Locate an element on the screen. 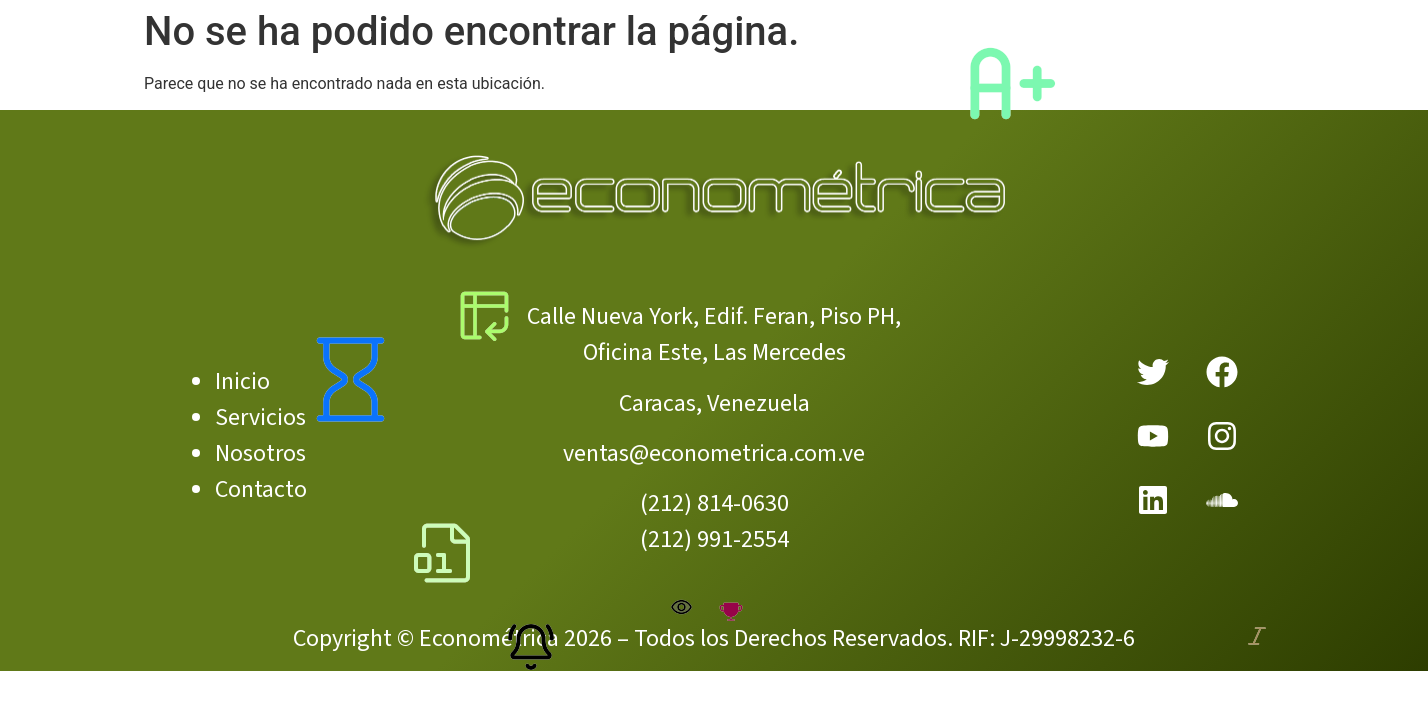 The image size is (1428, 720). toggle visibility of content or password is located at coordinates (681, 607).